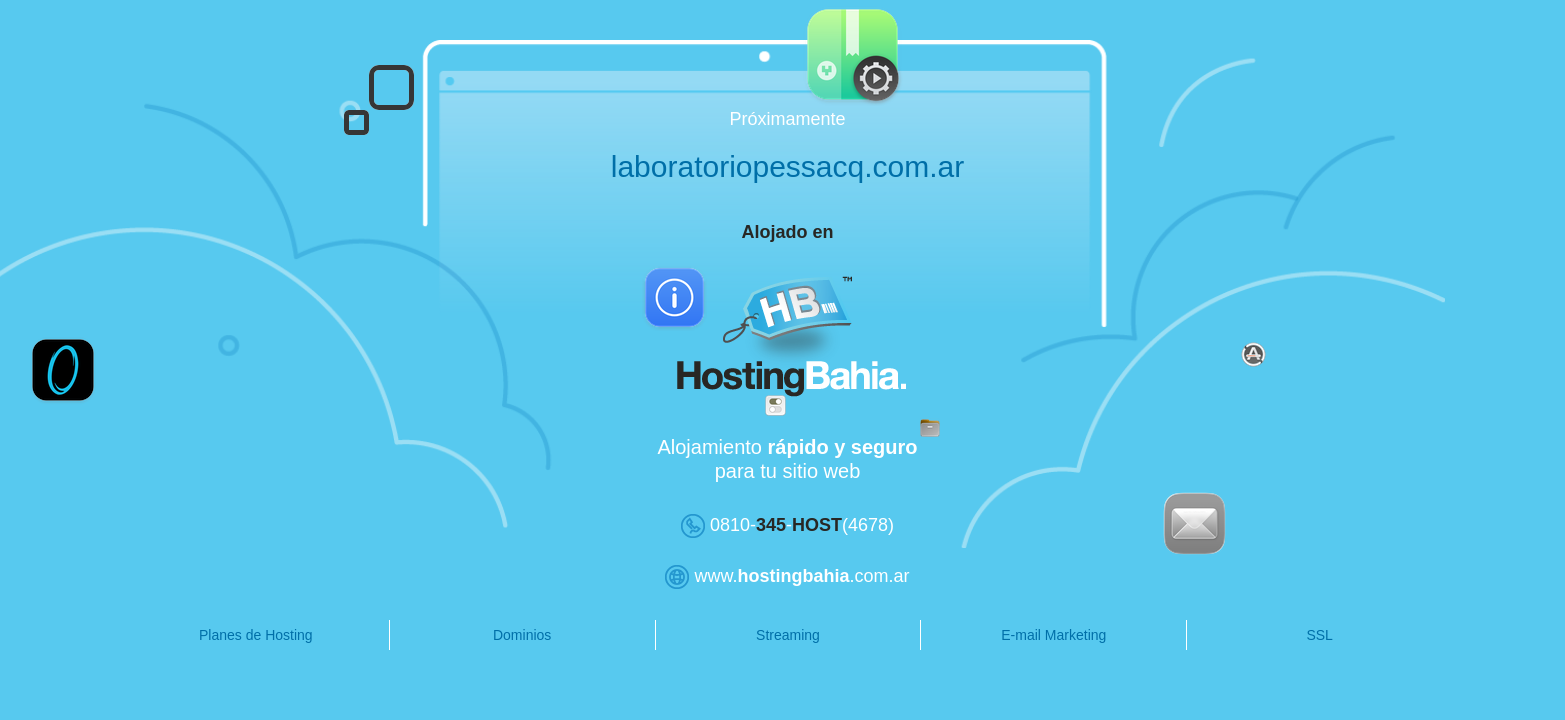  Describe the element at coordinates (379, 100) in the screenshot. I see `access connected or mounted external drives` at that location.